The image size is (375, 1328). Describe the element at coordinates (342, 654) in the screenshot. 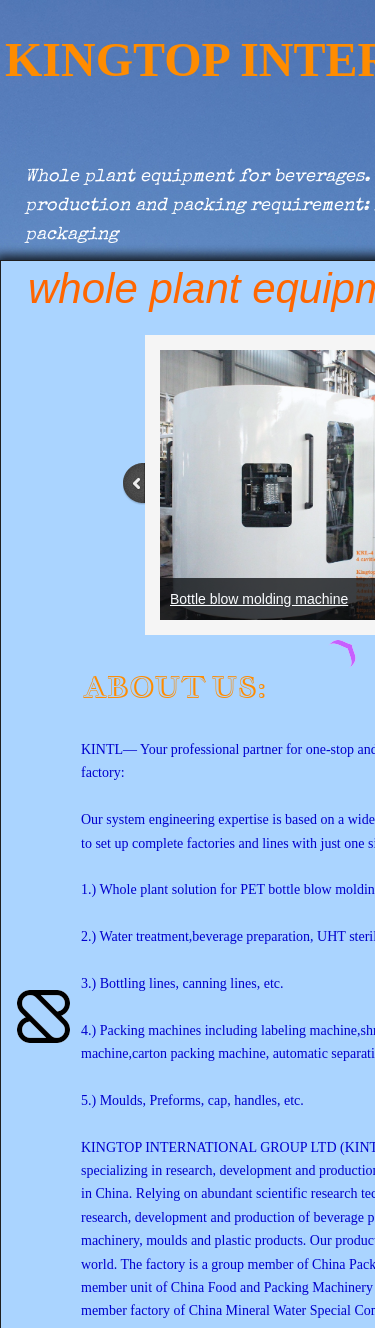

I see `Air India airline app or website` at that location.